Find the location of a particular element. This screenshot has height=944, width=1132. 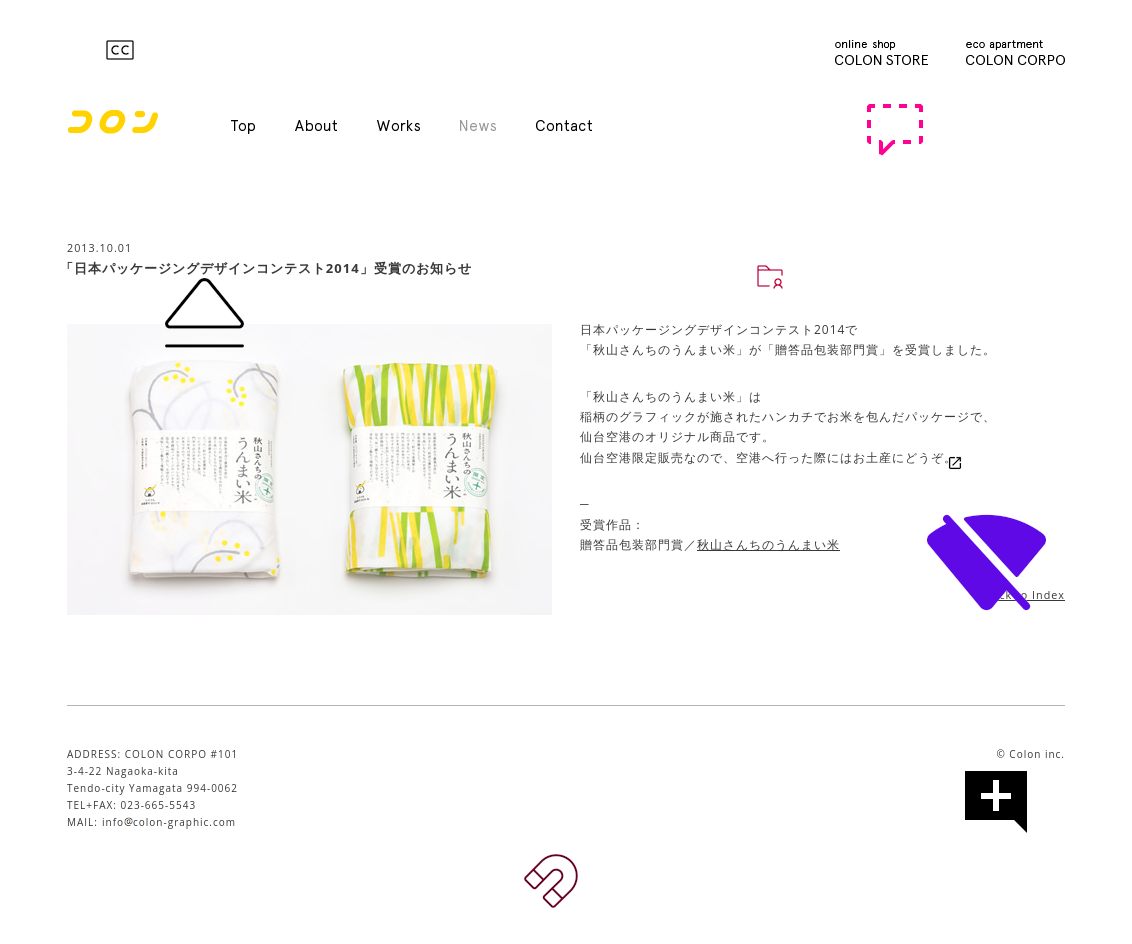

add a new comment is located at coordinates (996, 802).